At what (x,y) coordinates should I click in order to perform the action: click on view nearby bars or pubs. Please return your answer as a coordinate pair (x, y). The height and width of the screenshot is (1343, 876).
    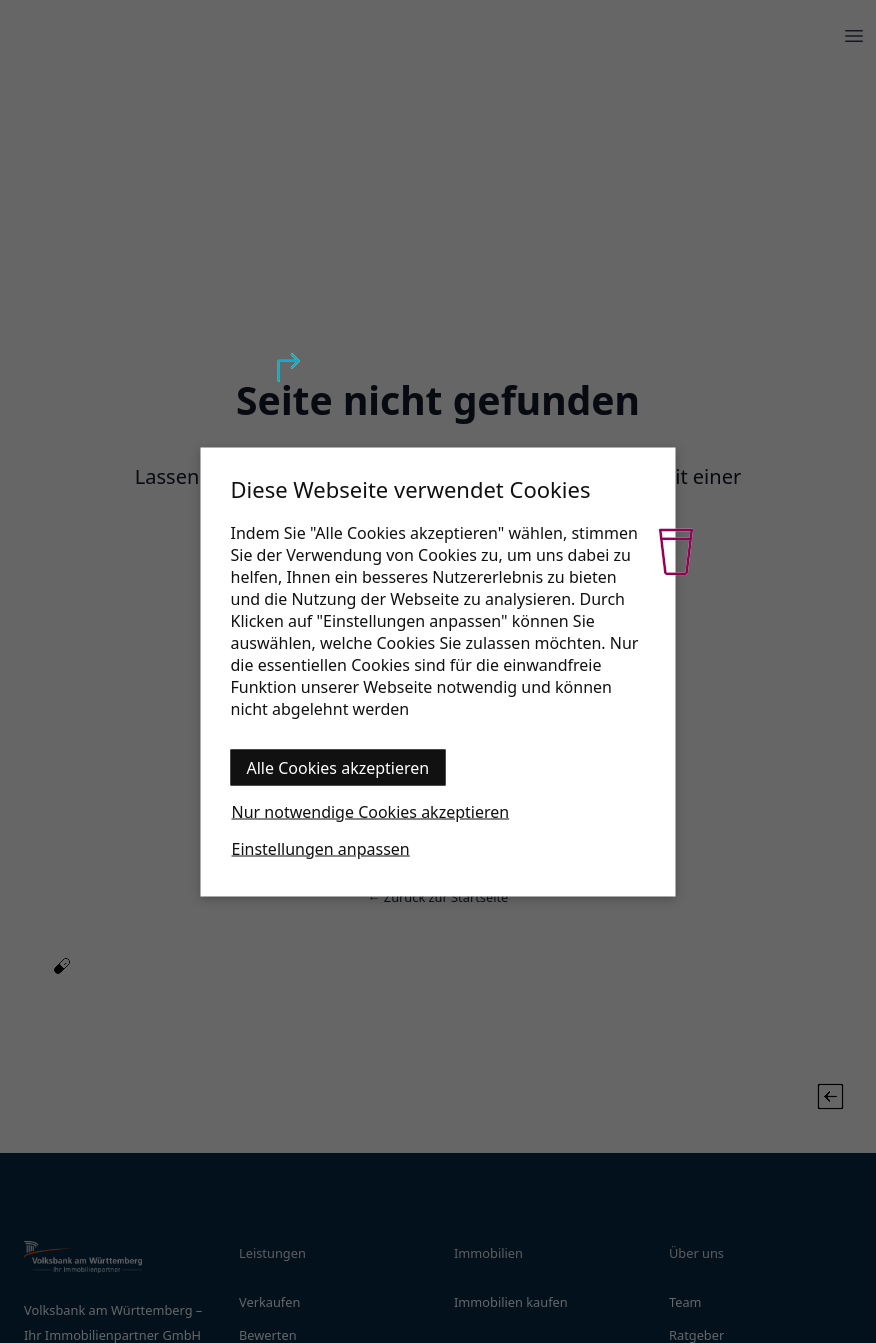
    Looking at the image, I should click on (676, 551).